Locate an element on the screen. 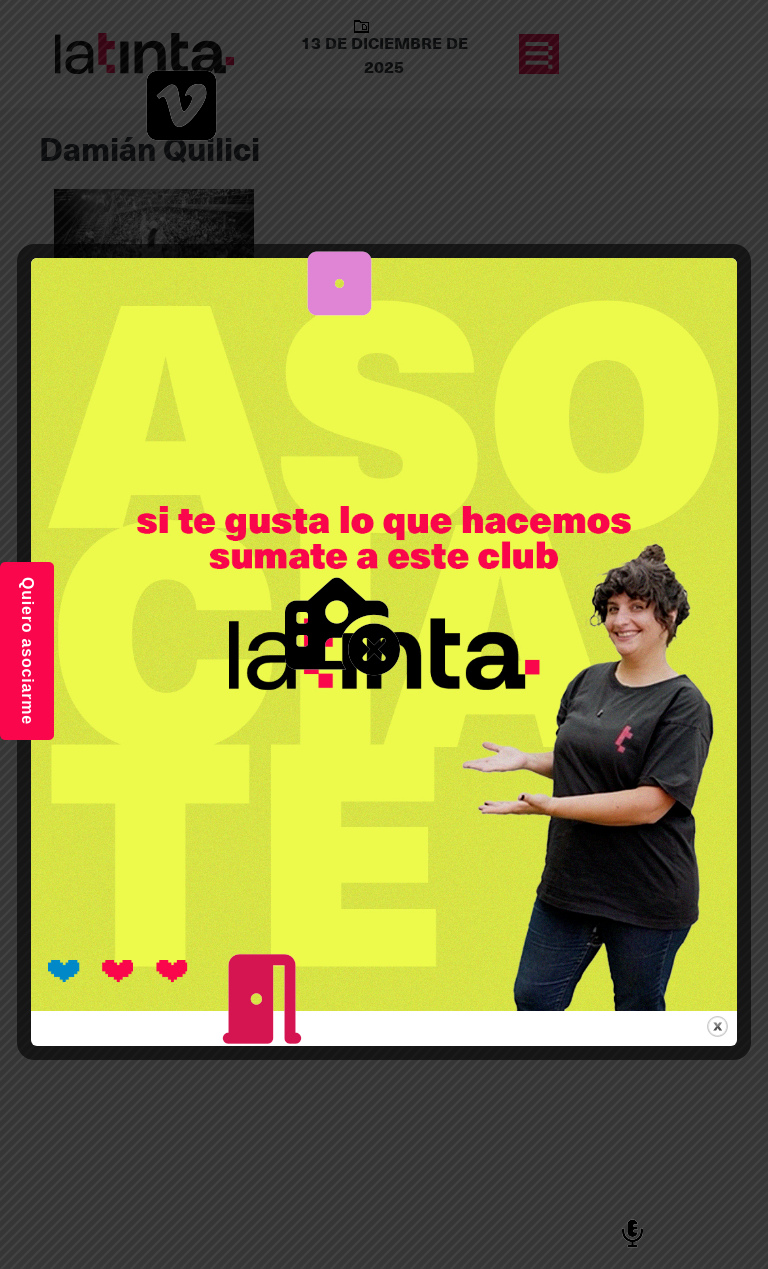  open vimeo app or website is located at coordinates (181, 105).